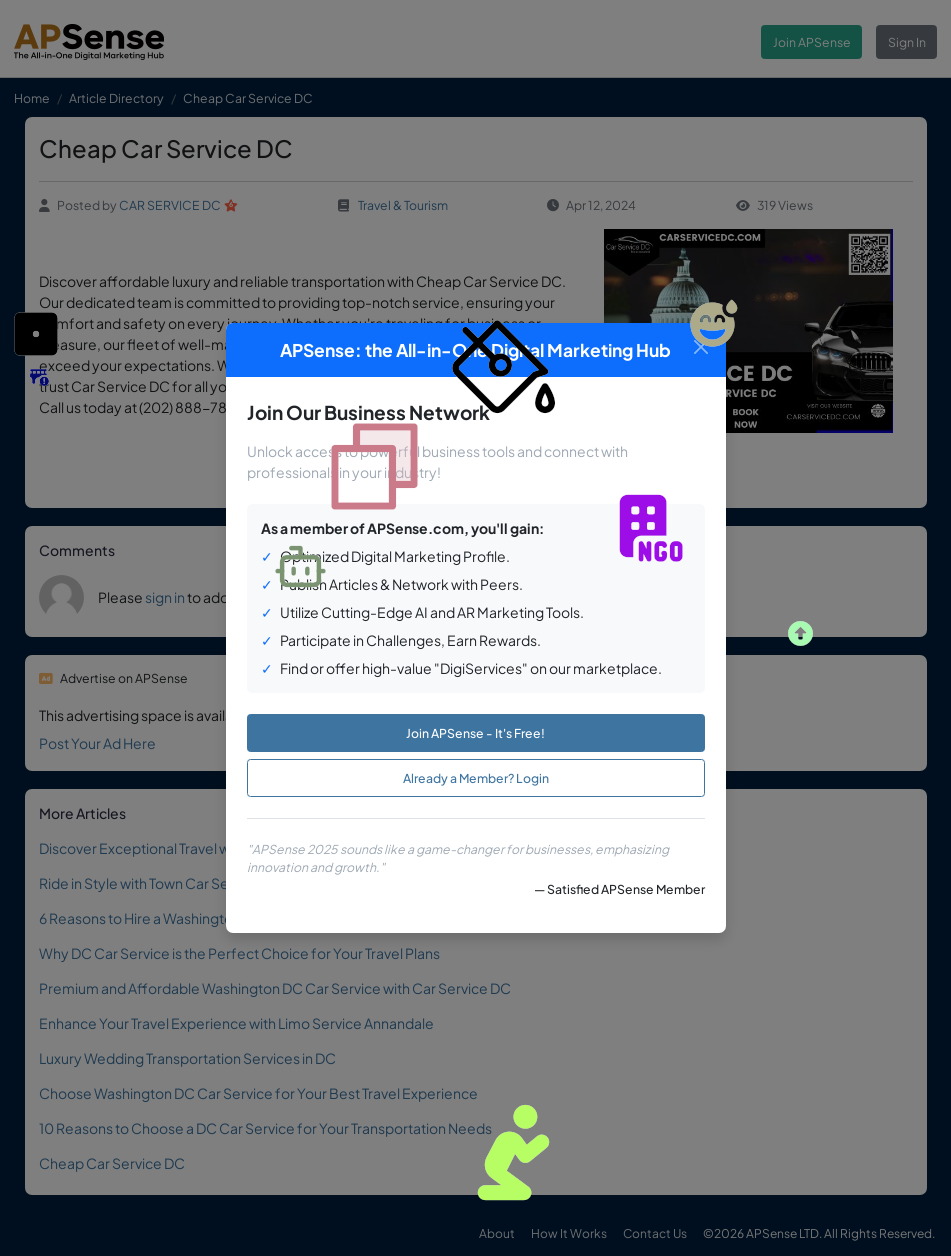 The height and width of the screenshot is (1256, 951). Describe the element at coordinates (39, 376) in the screenshot. I see `bridge alert or infrastructure warning` at that location.